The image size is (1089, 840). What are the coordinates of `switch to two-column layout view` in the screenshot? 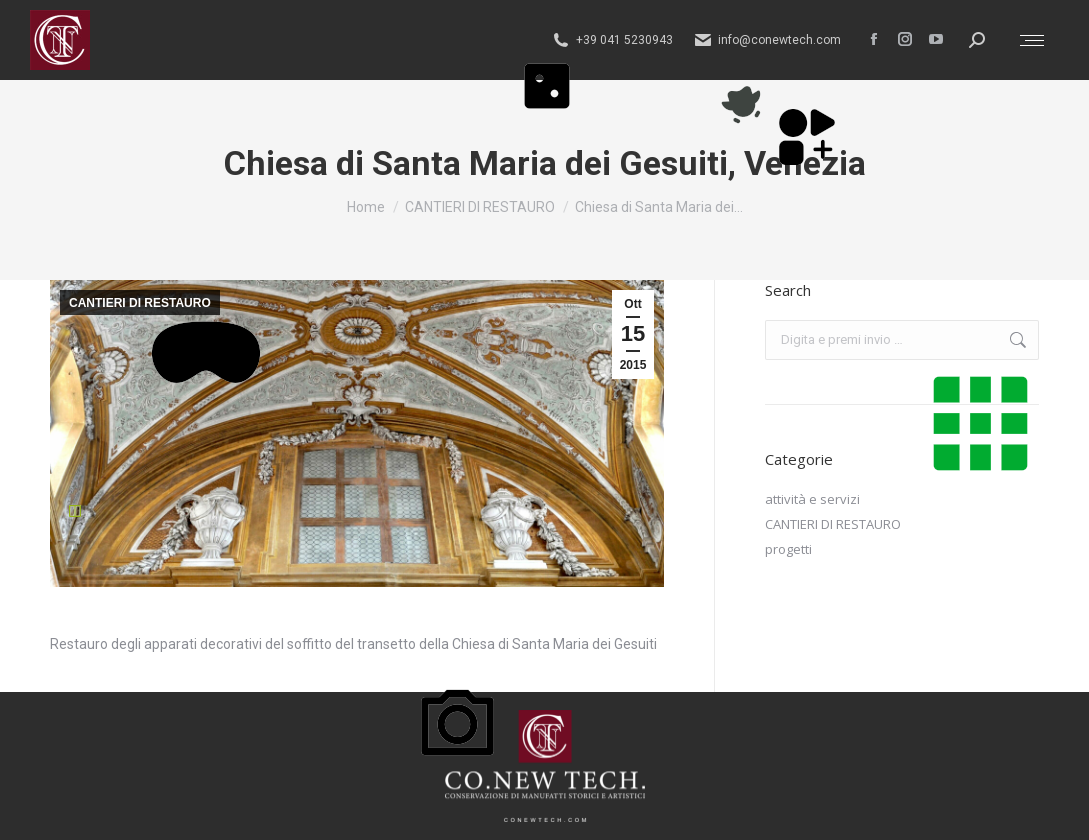 It's located at (75, 511).